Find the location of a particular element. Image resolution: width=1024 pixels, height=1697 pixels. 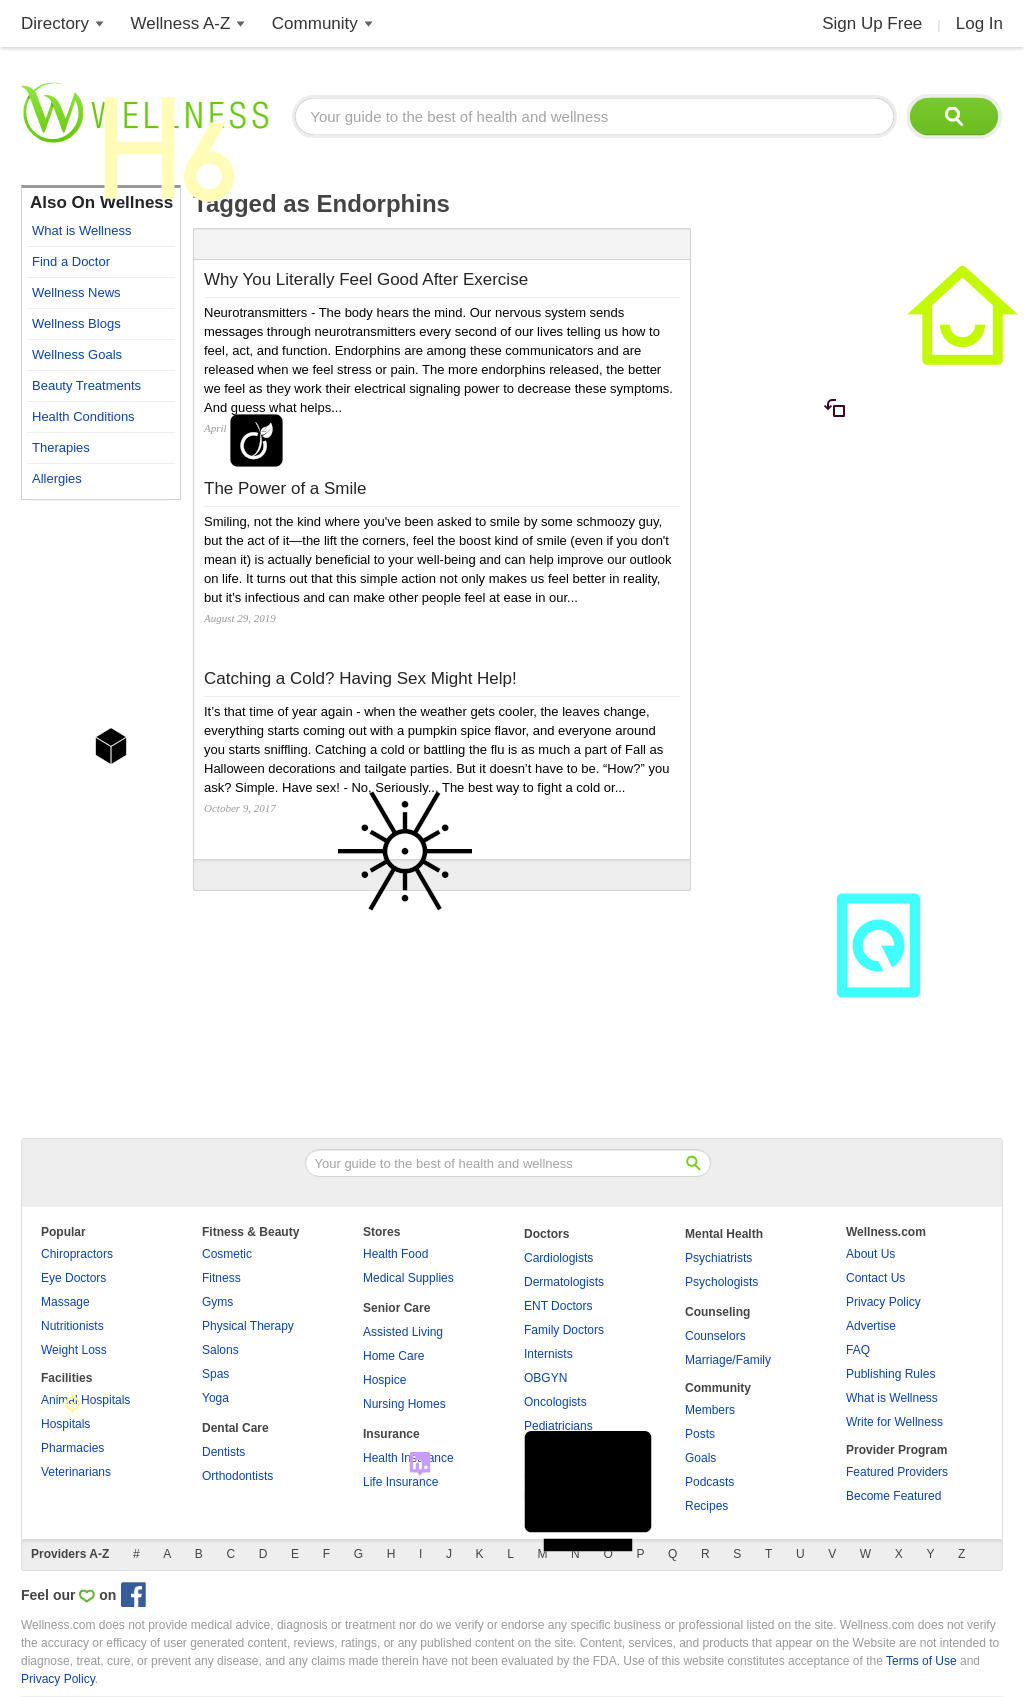

focus on a specific area or element is located at coordinates (72, 1403).